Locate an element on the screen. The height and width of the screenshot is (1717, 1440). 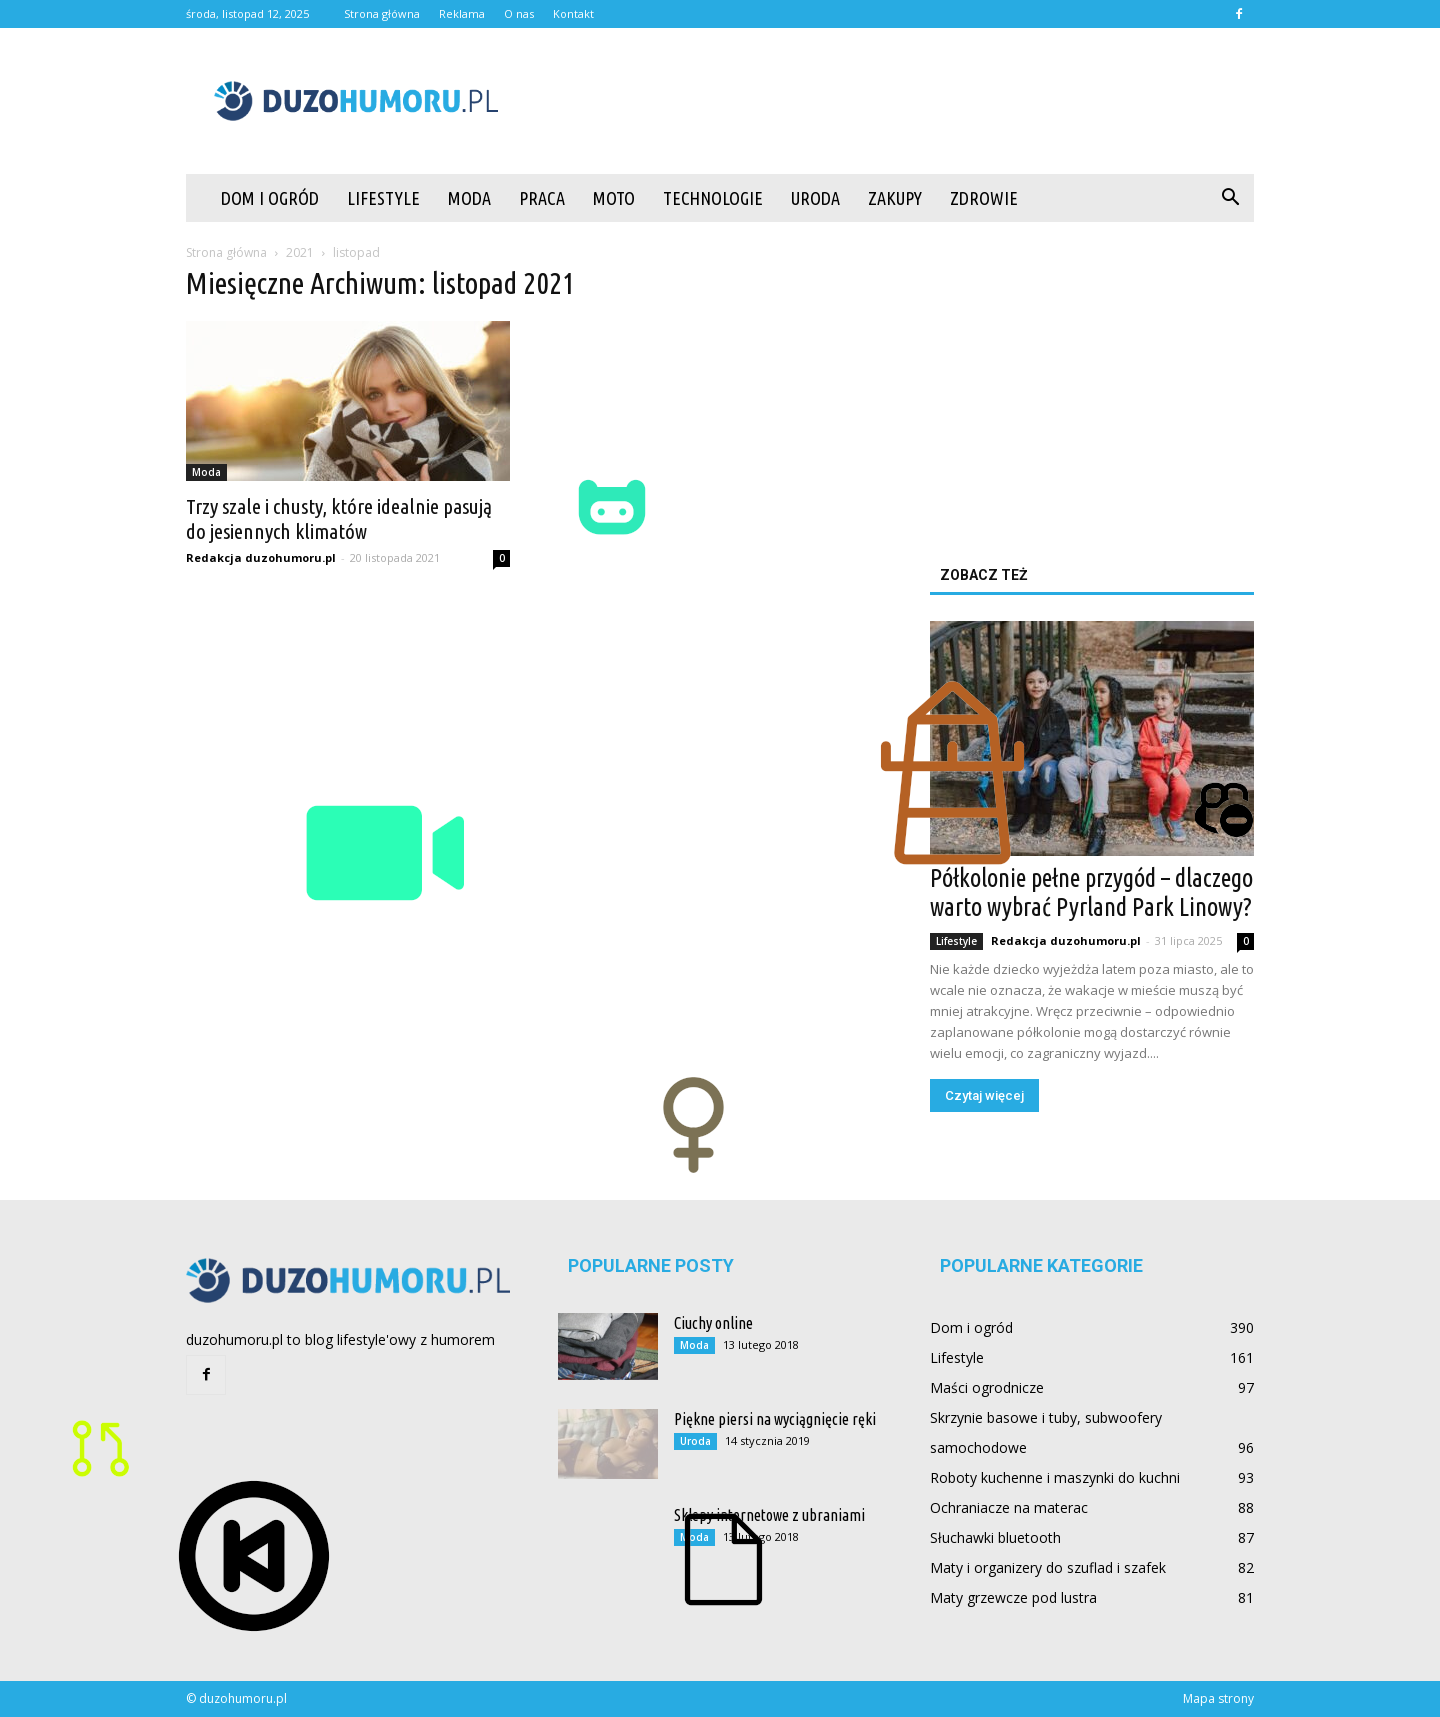
view or open a document is located at coordinates (723, 1559).